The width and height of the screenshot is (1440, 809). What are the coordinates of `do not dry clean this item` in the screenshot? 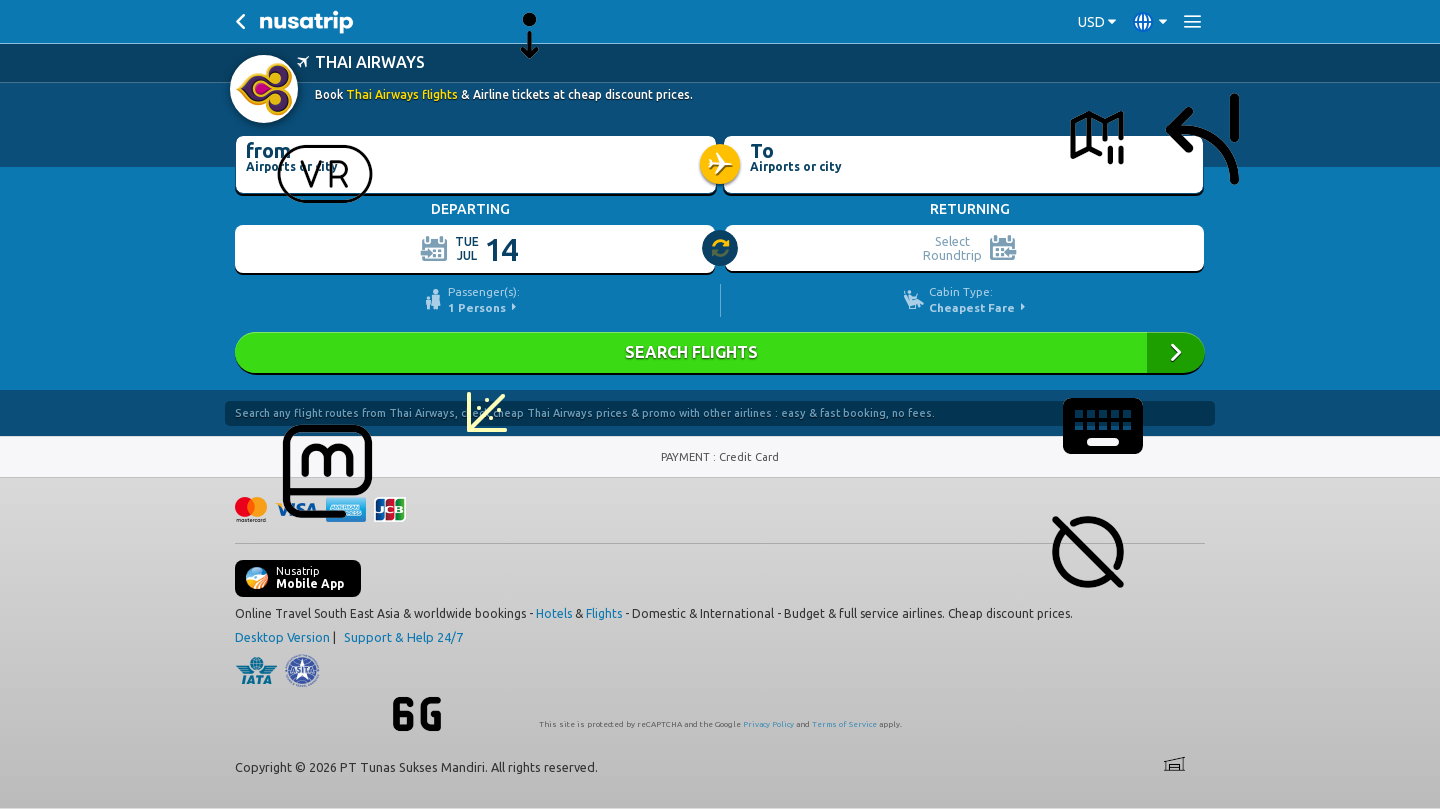 It's located at (1088, 552).